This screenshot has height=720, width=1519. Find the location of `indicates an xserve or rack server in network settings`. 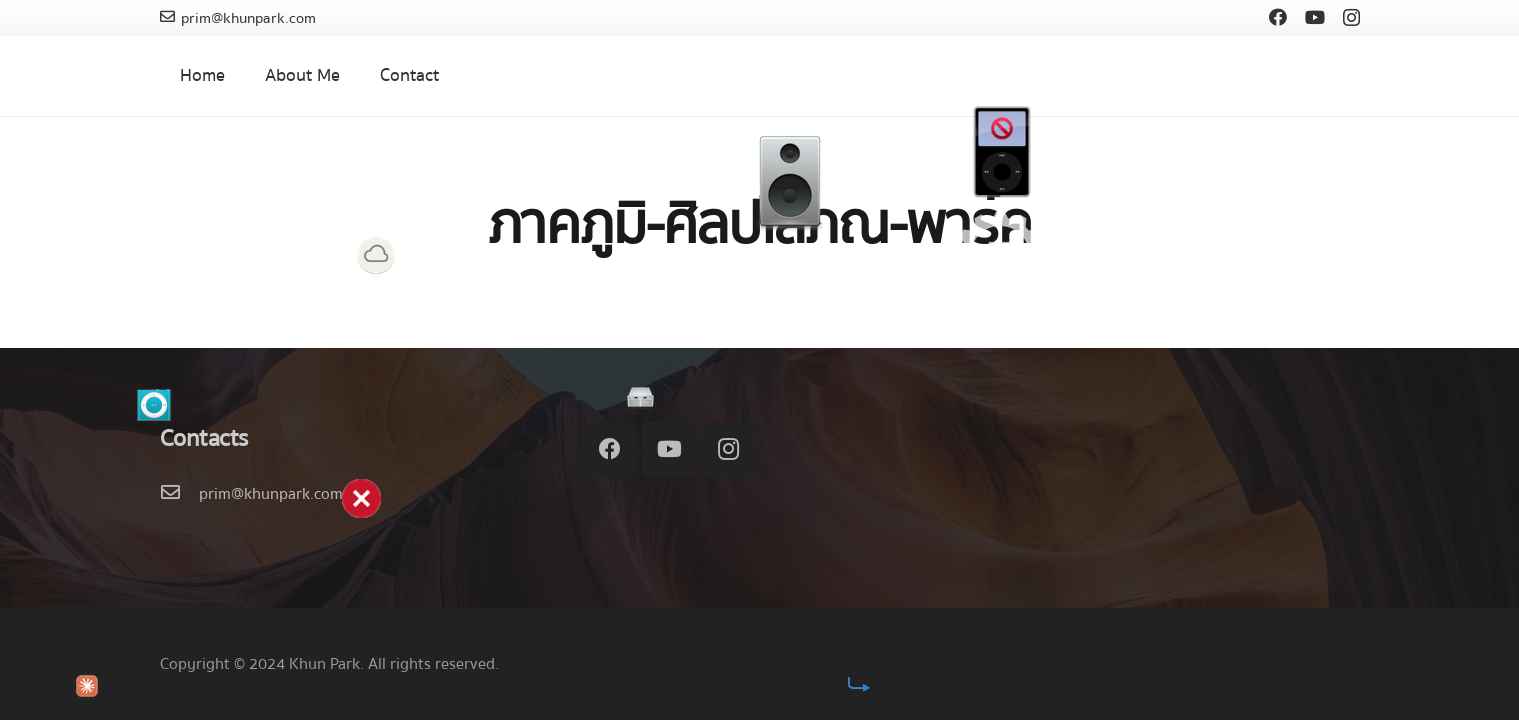

indicates an xserve or rack server in network settings is located at coordinates (640, 396).